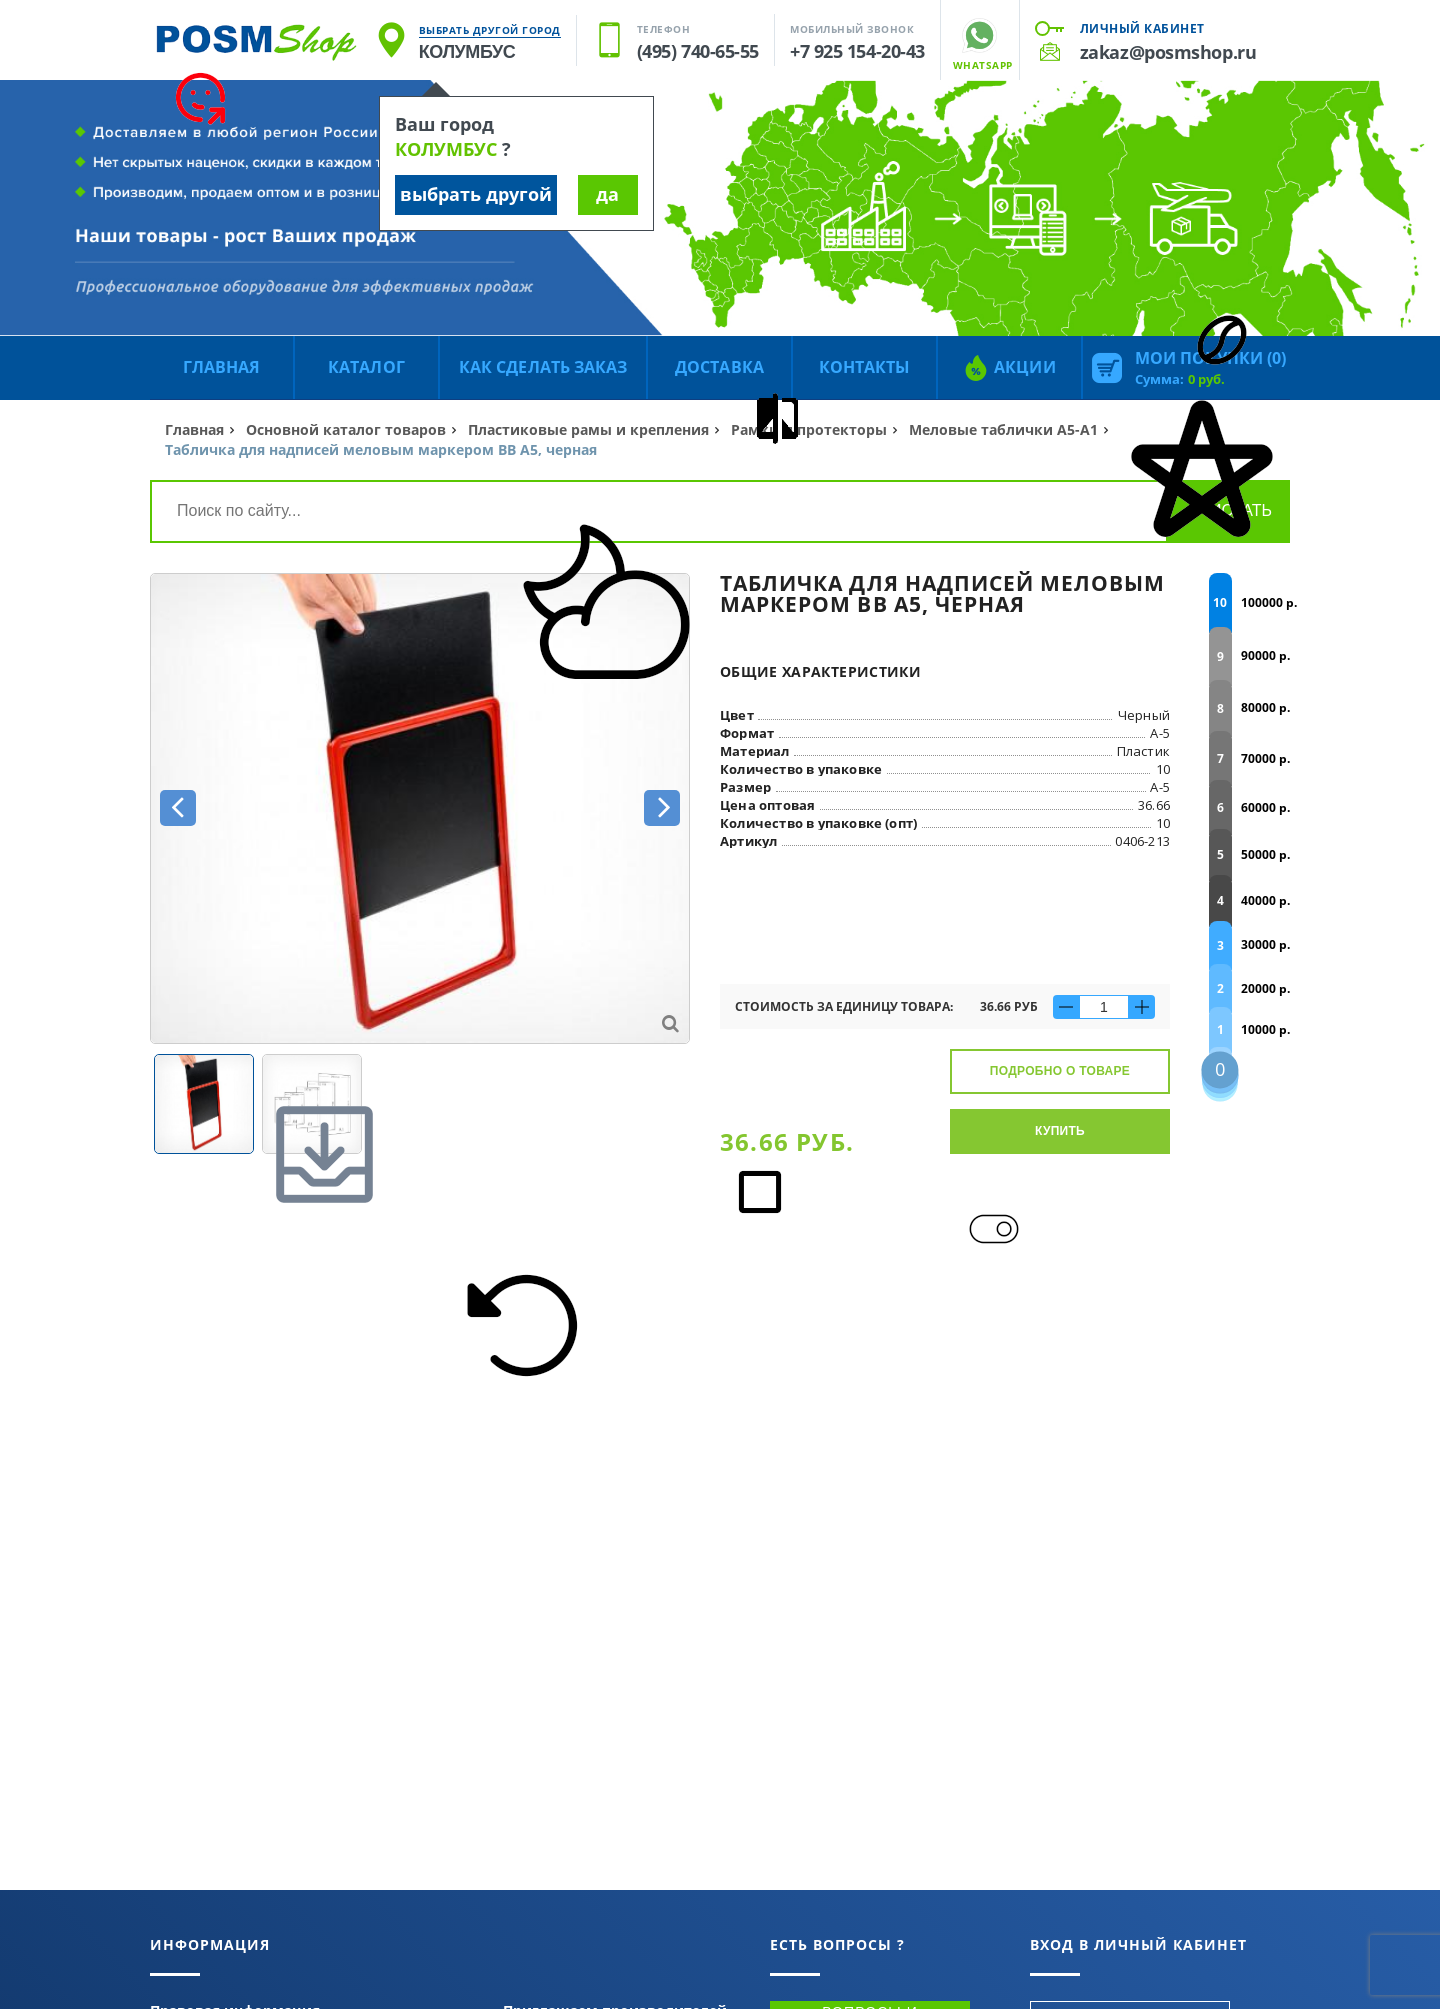 The image size is (1440, 2009). Describe the element at coordinates (603, 610) in the screenshot. I see `indicates nighttime or evening weather conditions` at that location.